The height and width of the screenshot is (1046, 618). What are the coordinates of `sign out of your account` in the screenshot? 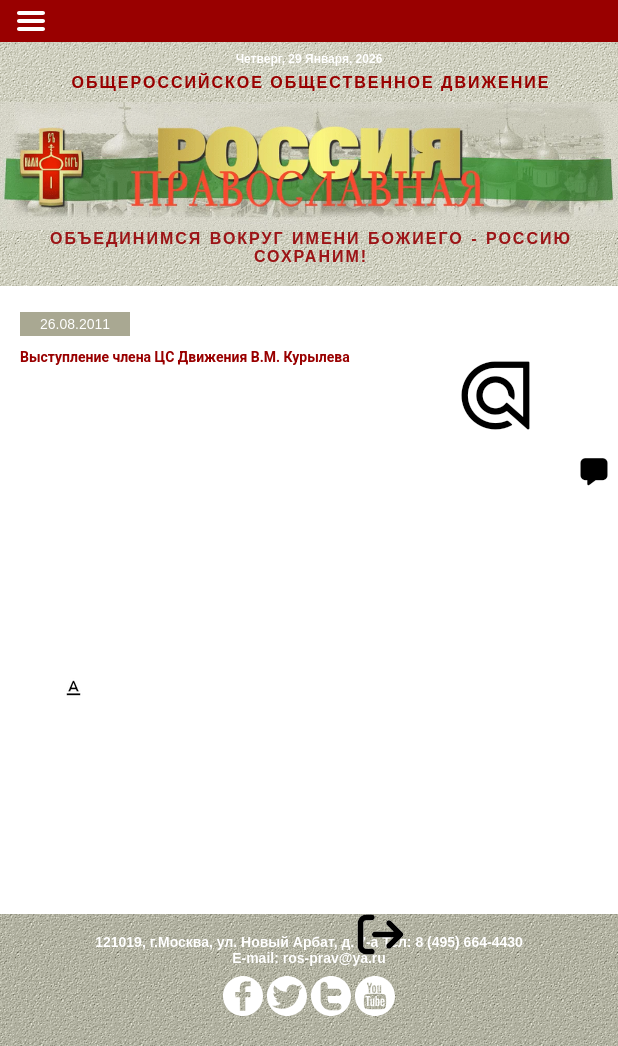 It's located at (380, 934).